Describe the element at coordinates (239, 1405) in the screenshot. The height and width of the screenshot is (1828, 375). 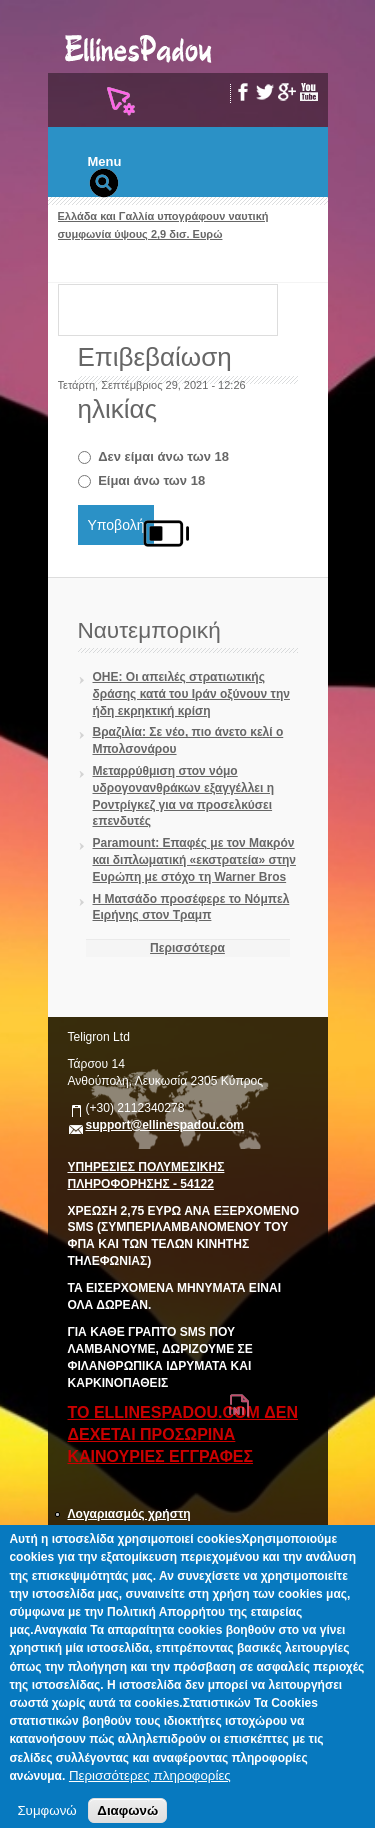
I see `view or open an INI configuration file` at that location.